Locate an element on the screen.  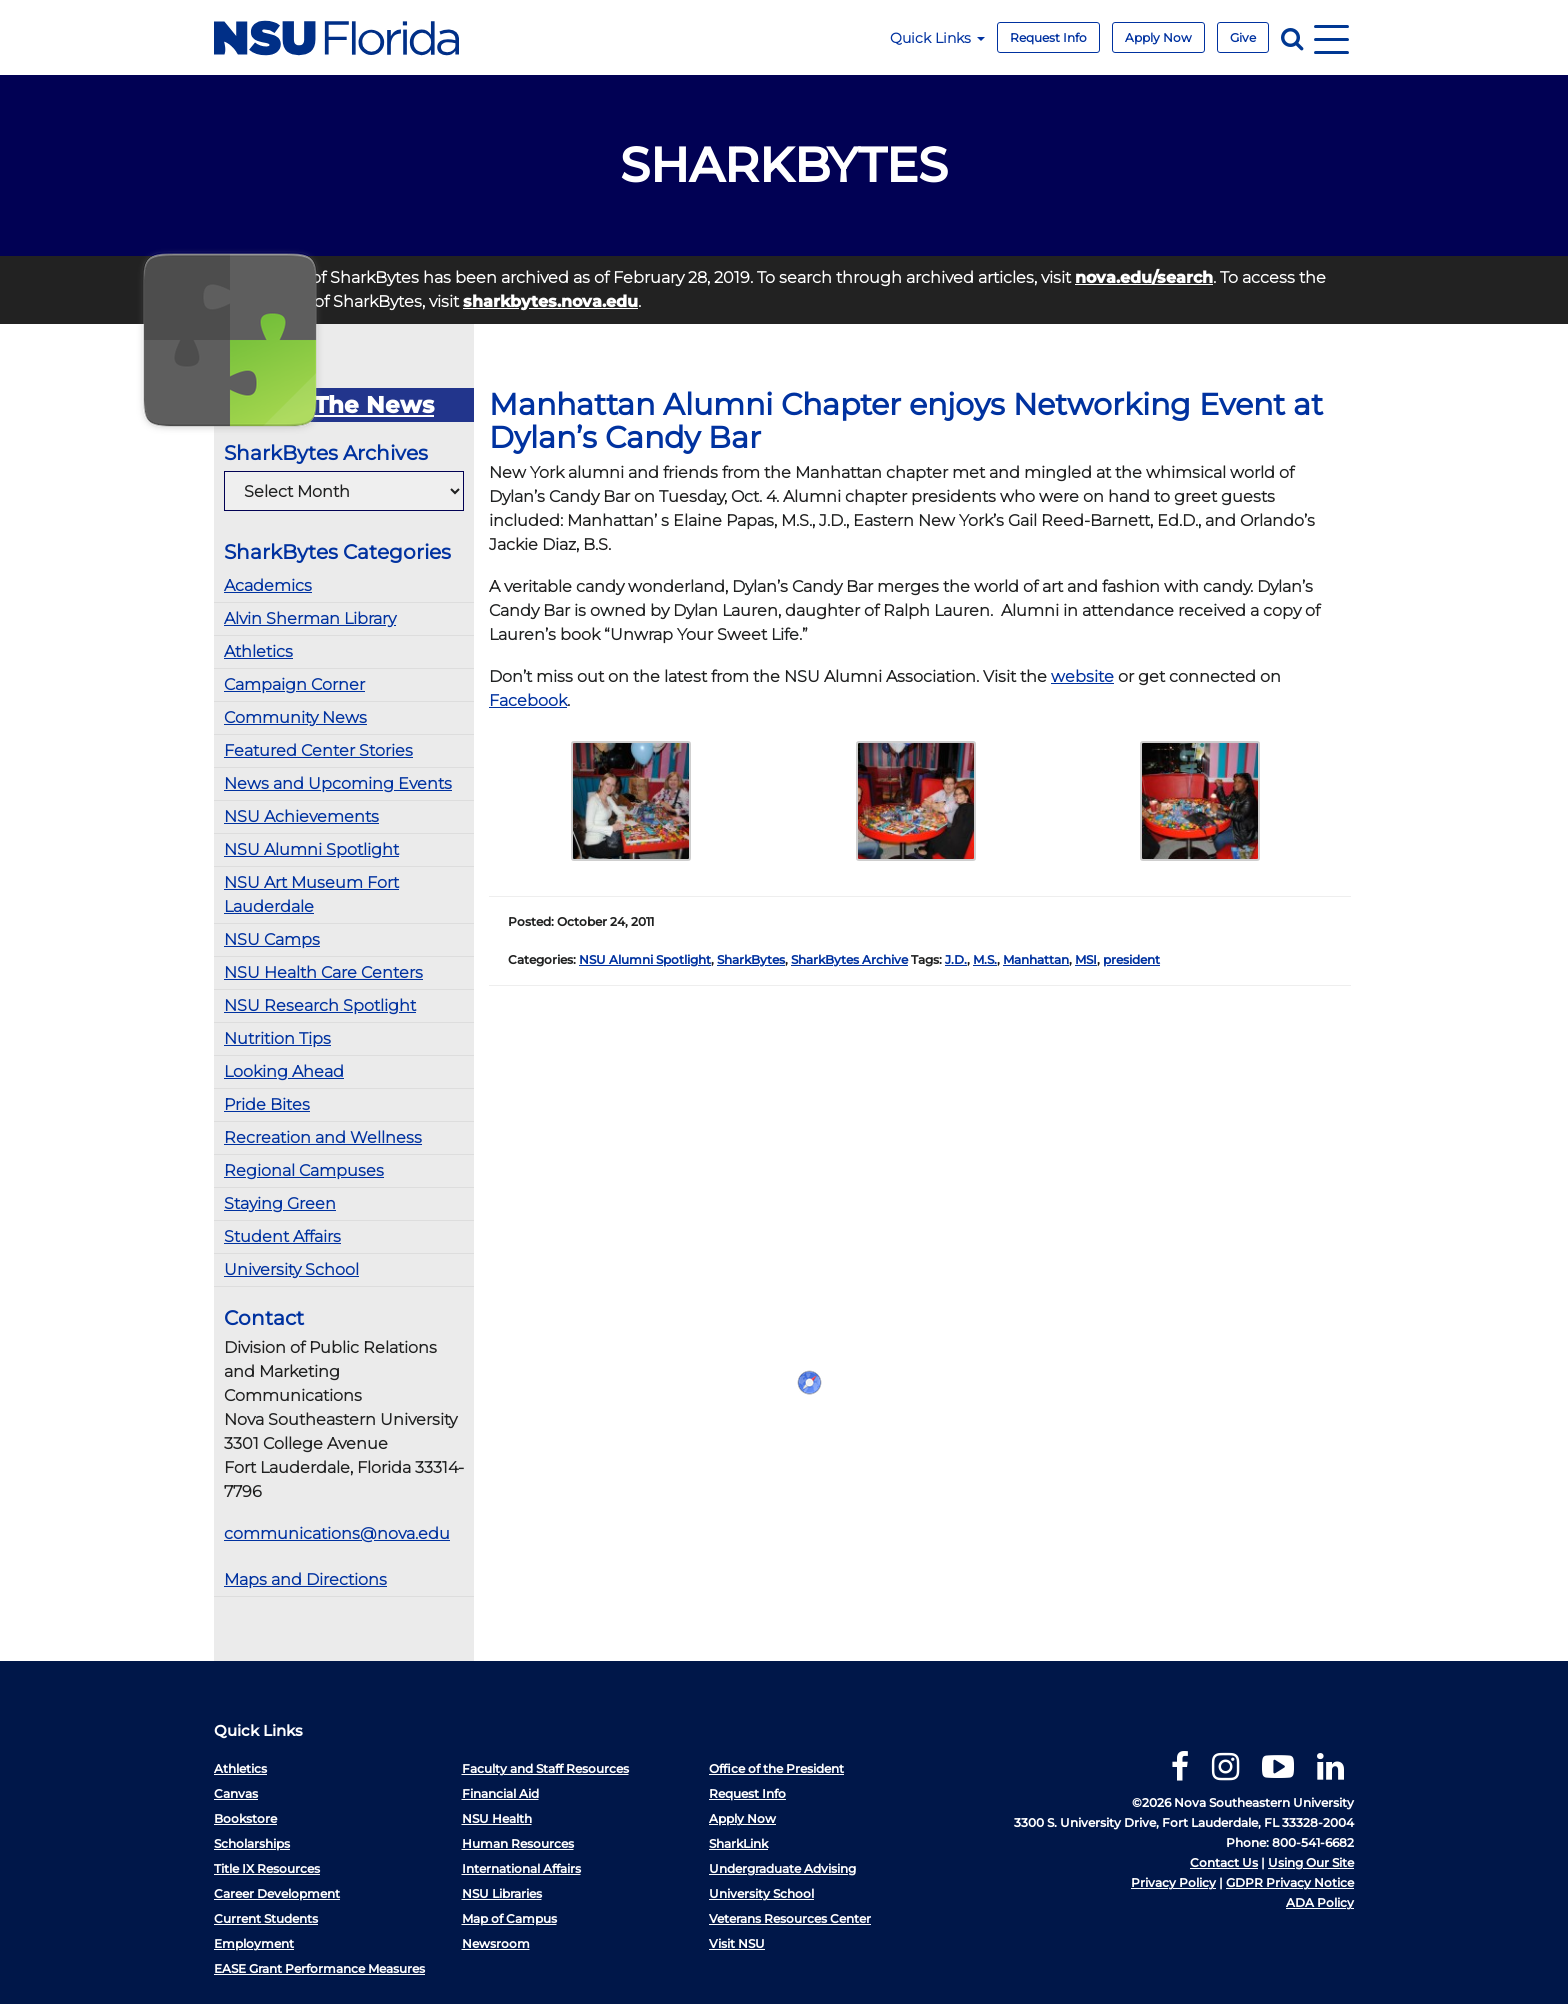
open extension manager app is located at coordinates (230, 340).